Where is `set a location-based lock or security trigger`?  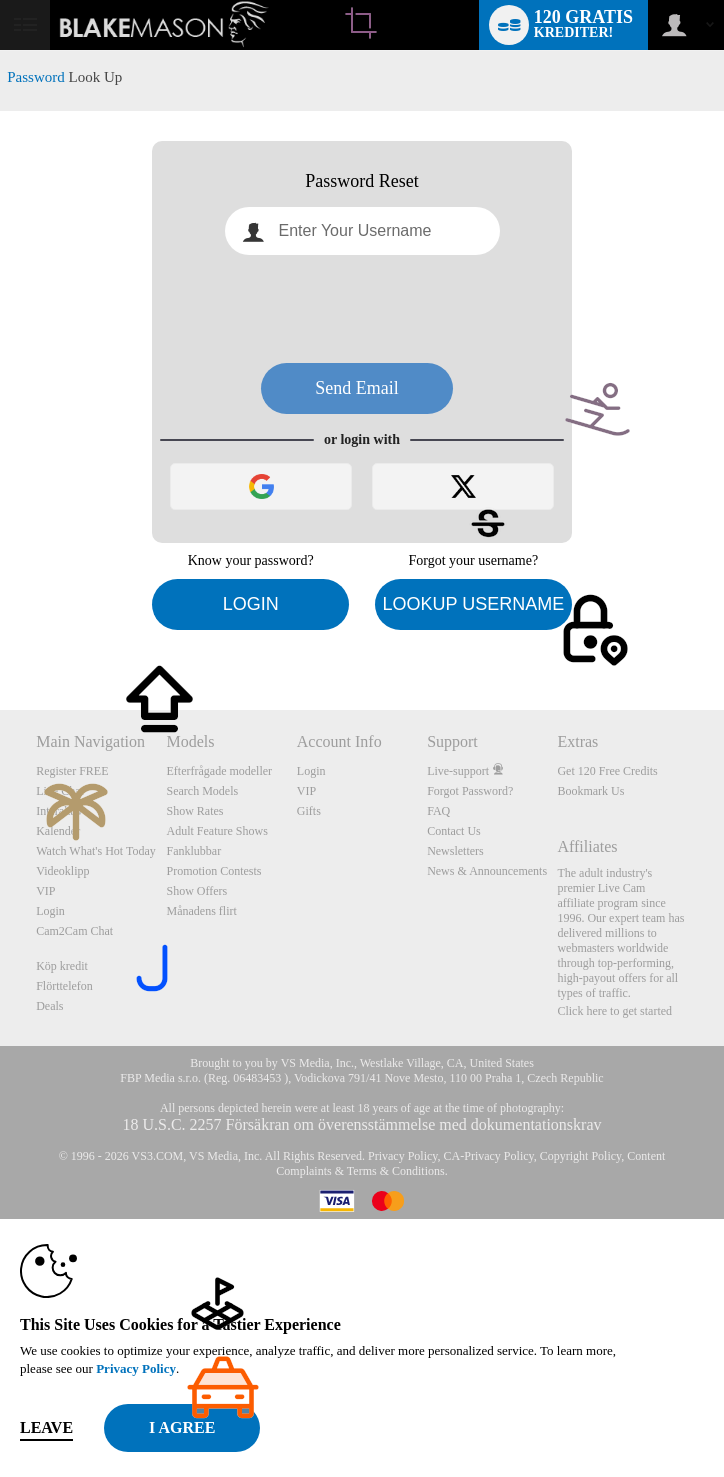
set a location-based lock or security trigger is located at coordinates (590, 628).